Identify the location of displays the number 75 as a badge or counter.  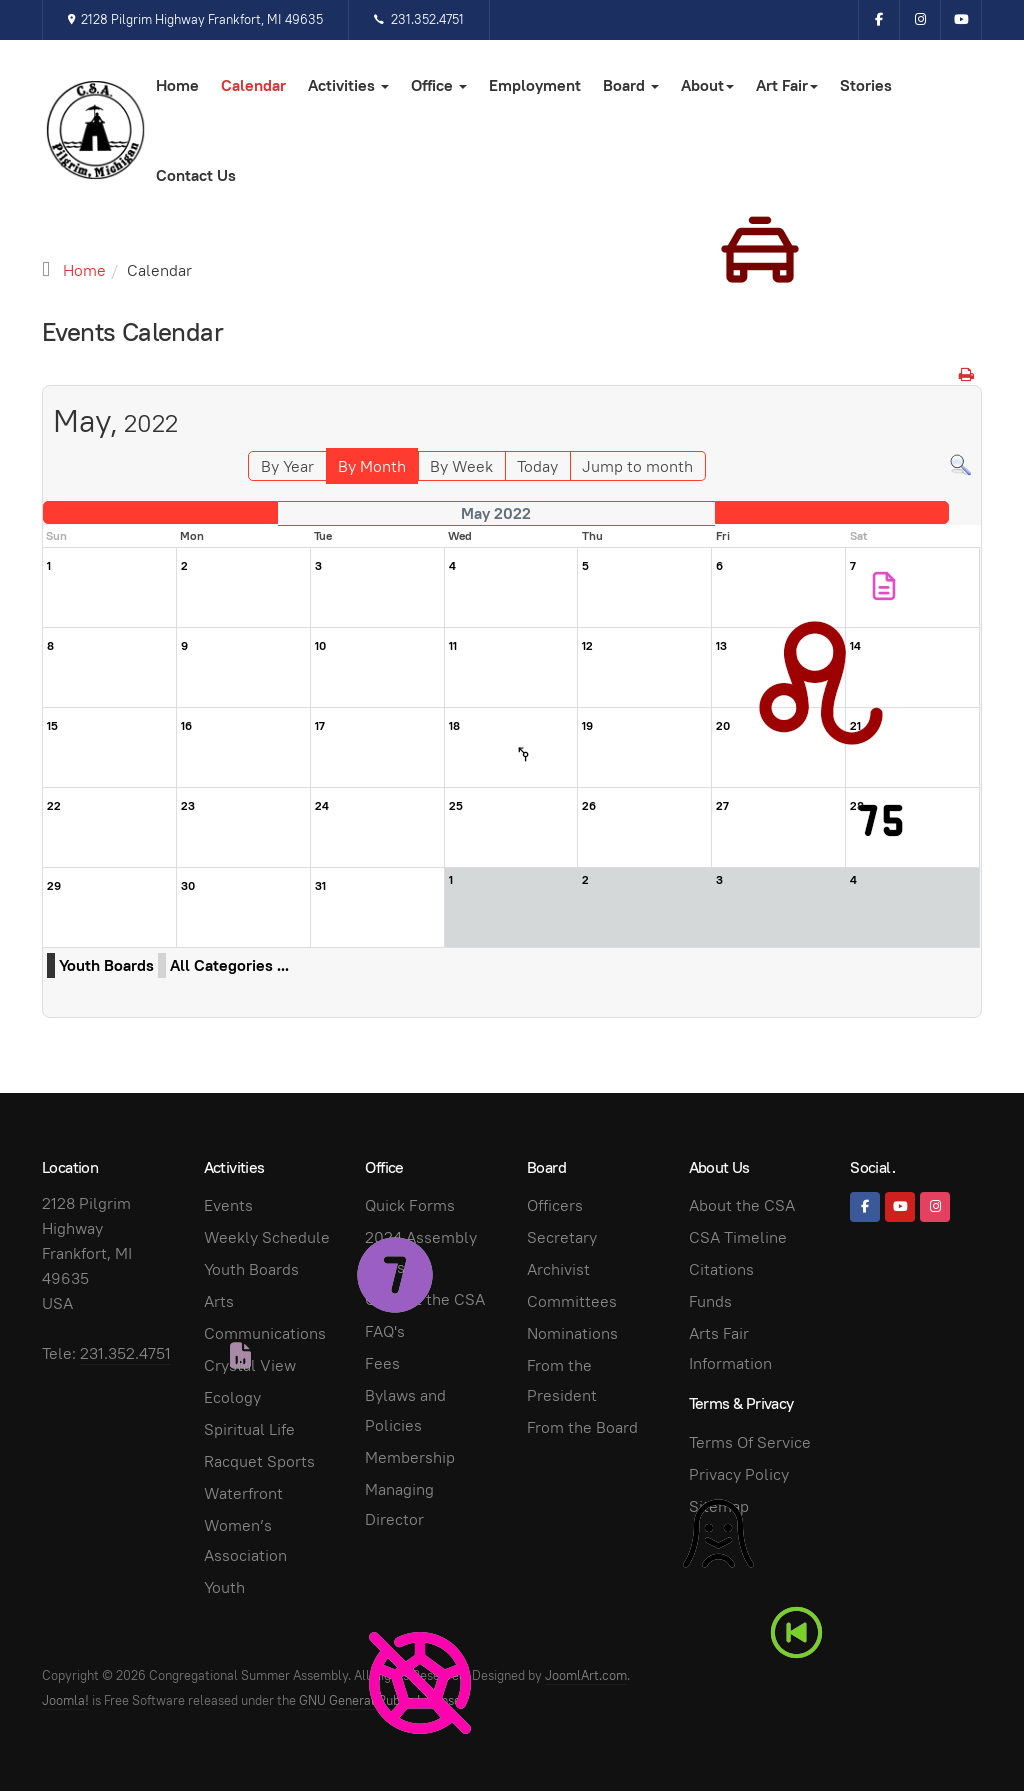
(880, 820).